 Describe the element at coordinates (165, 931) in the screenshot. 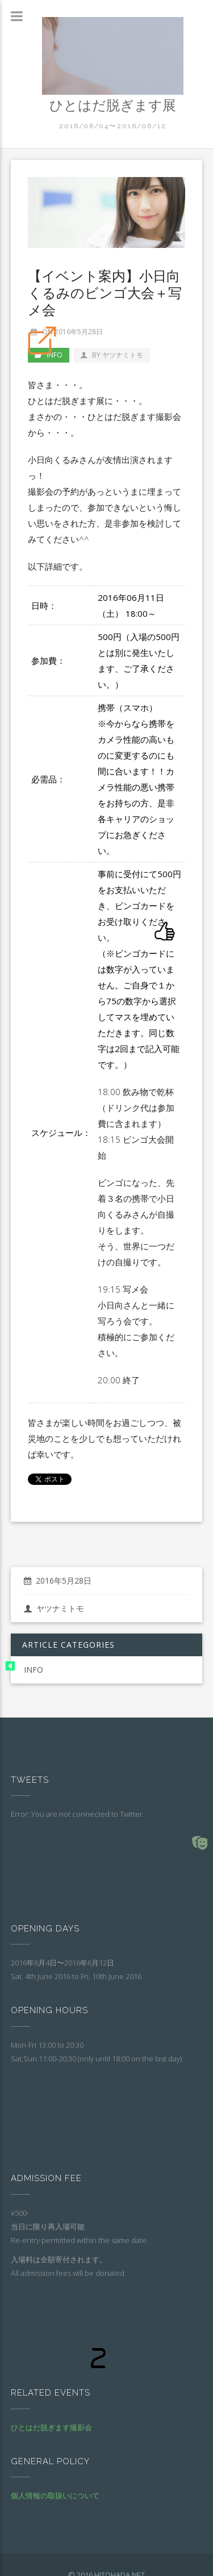

I see `like or upvote content` at that location.